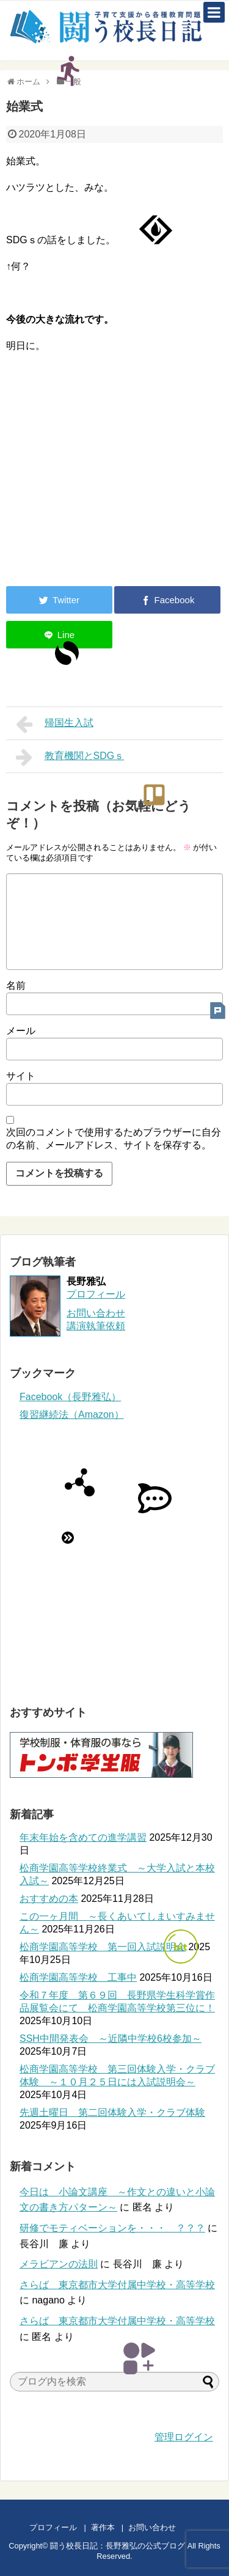 The width and height of the screenshot is (229, 2576). What do you see at coordinates (68, 1538) in the screenshot?
I see `esbuild JavaScript bundler logo` at bounding box center [68, 1538].